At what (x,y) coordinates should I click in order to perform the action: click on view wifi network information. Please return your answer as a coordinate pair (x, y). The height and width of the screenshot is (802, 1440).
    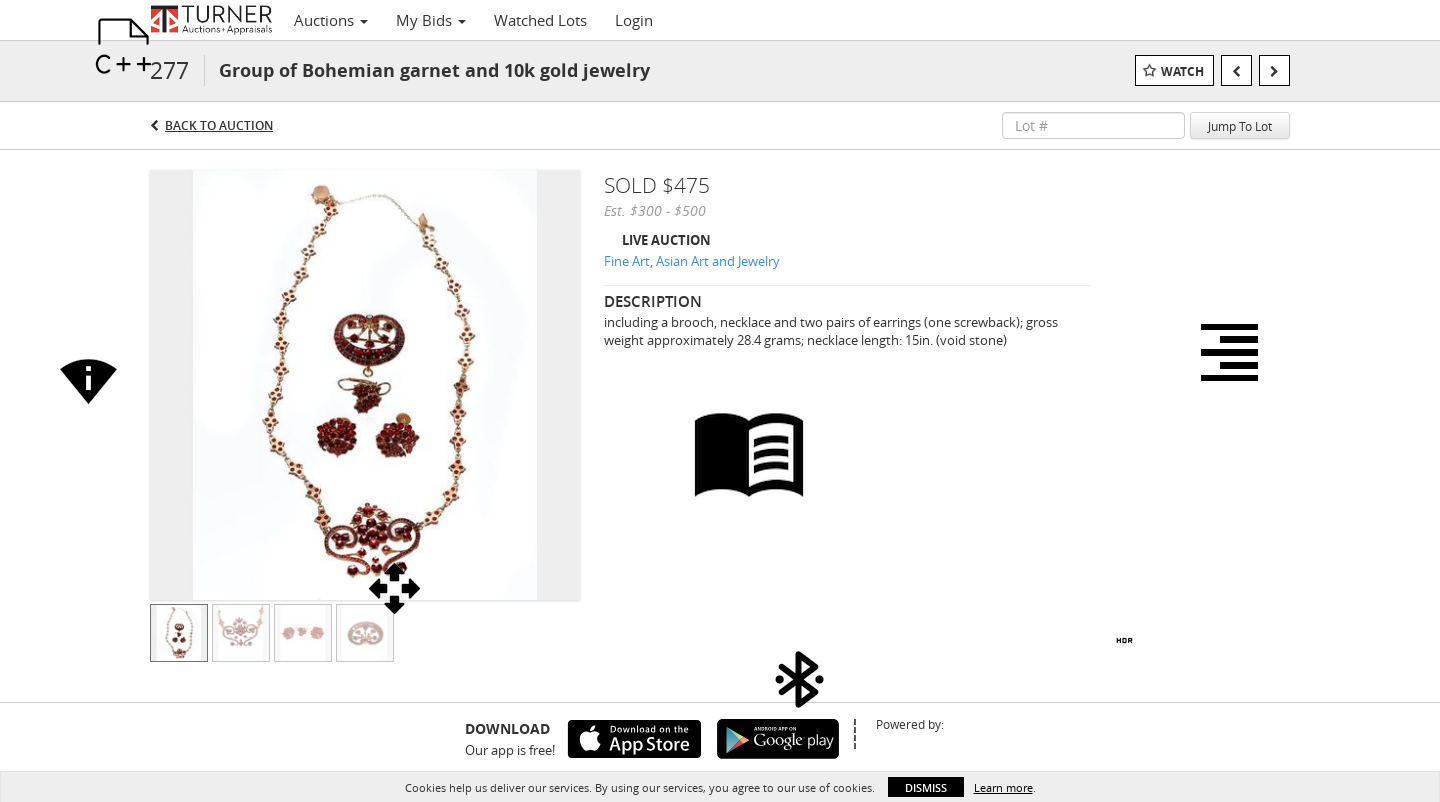
    Looking at the image, I should click on (88, 380).